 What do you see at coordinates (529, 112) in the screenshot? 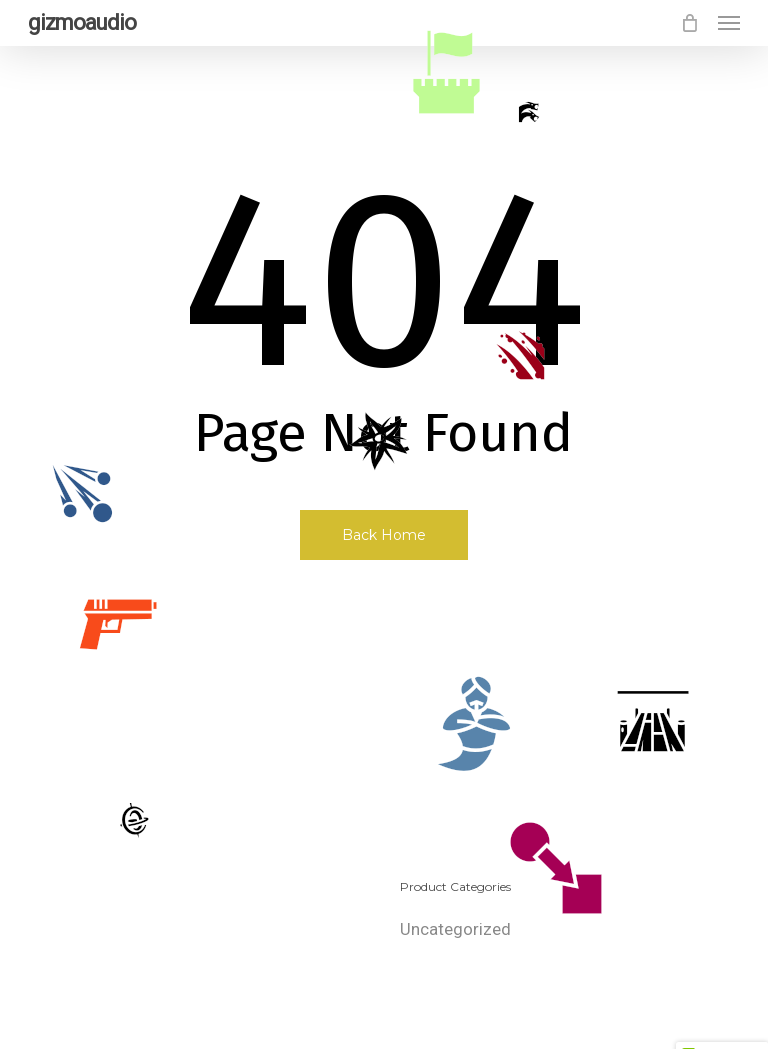
I see `select the double dragon character or team` at bounding box center [529, 112].